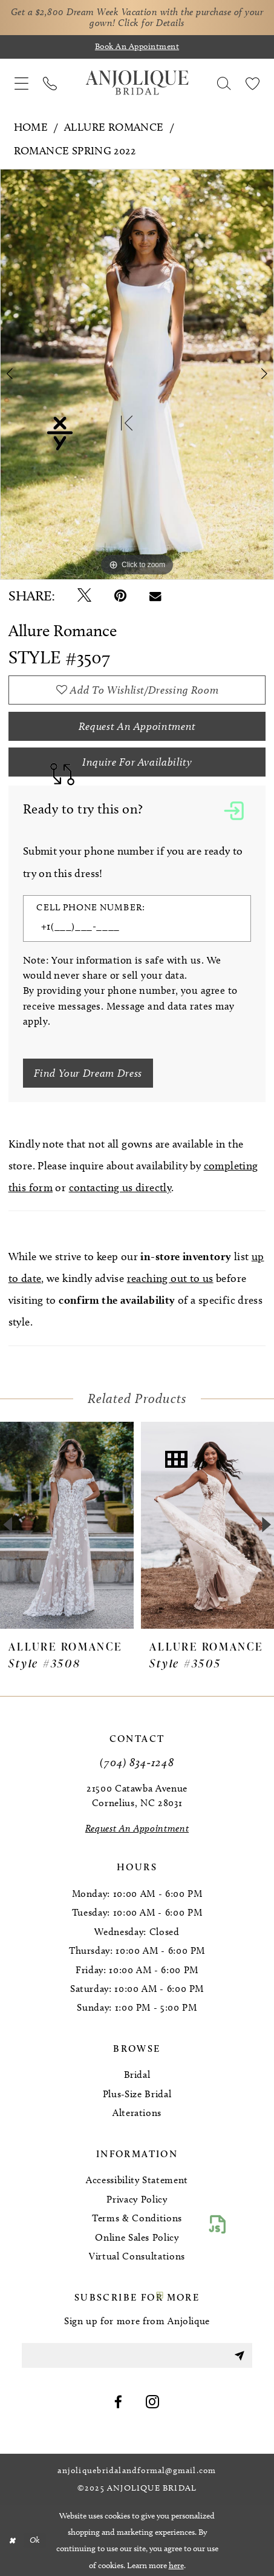 This screenshot has width=274, height=2576. What do you see at coordinates (175, 1460) in the screenshot?
I see `switch to grid view` at bounding box center [175, 1460].